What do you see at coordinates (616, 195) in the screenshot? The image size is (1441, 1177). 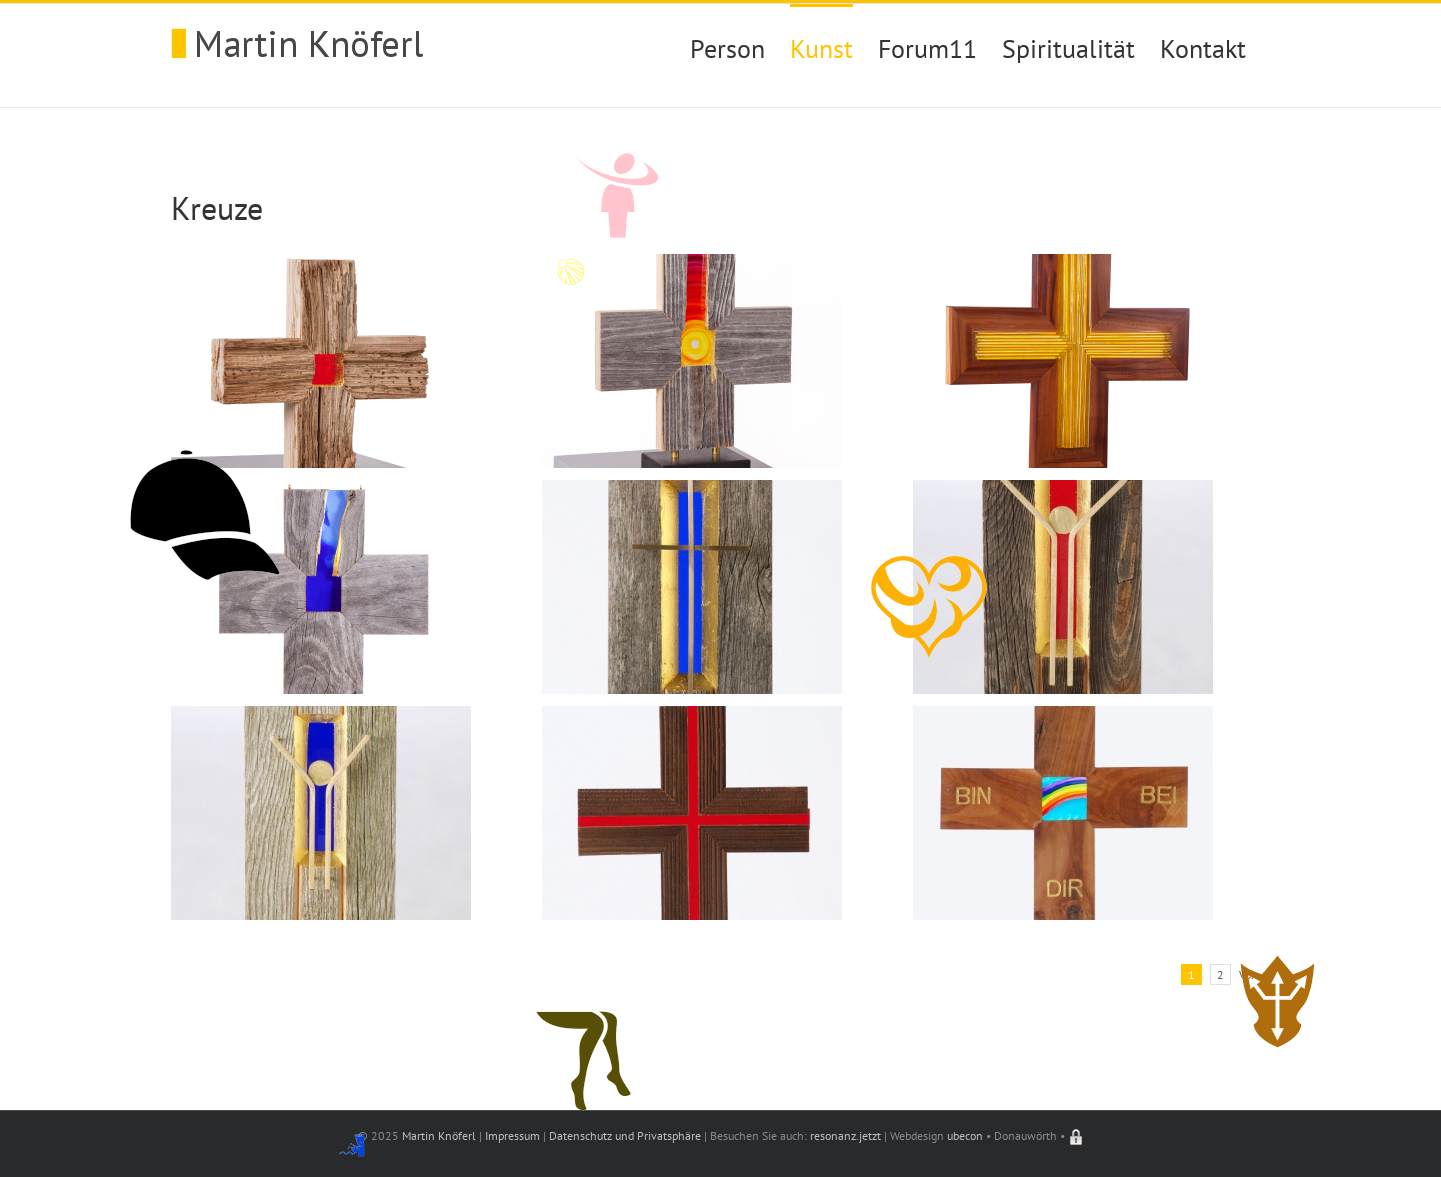 I see `indicates a character or avatar with special status` at bounding box center [616, 195].